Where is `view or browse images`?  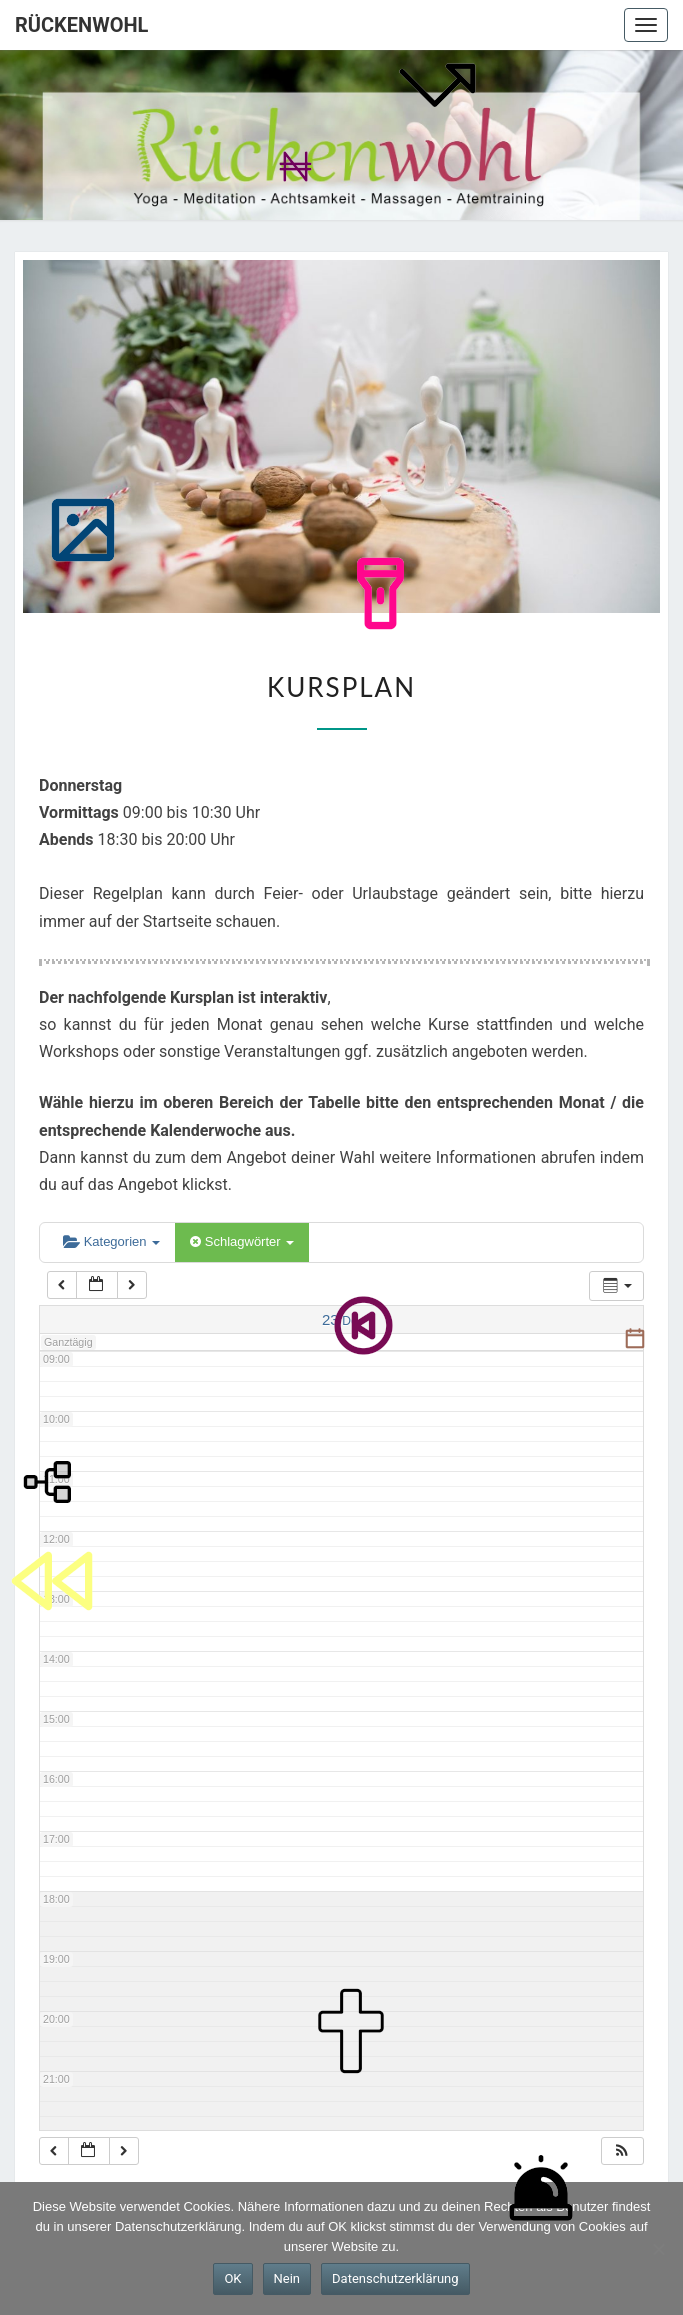
view or browse images is located at coordinates (83, 530).